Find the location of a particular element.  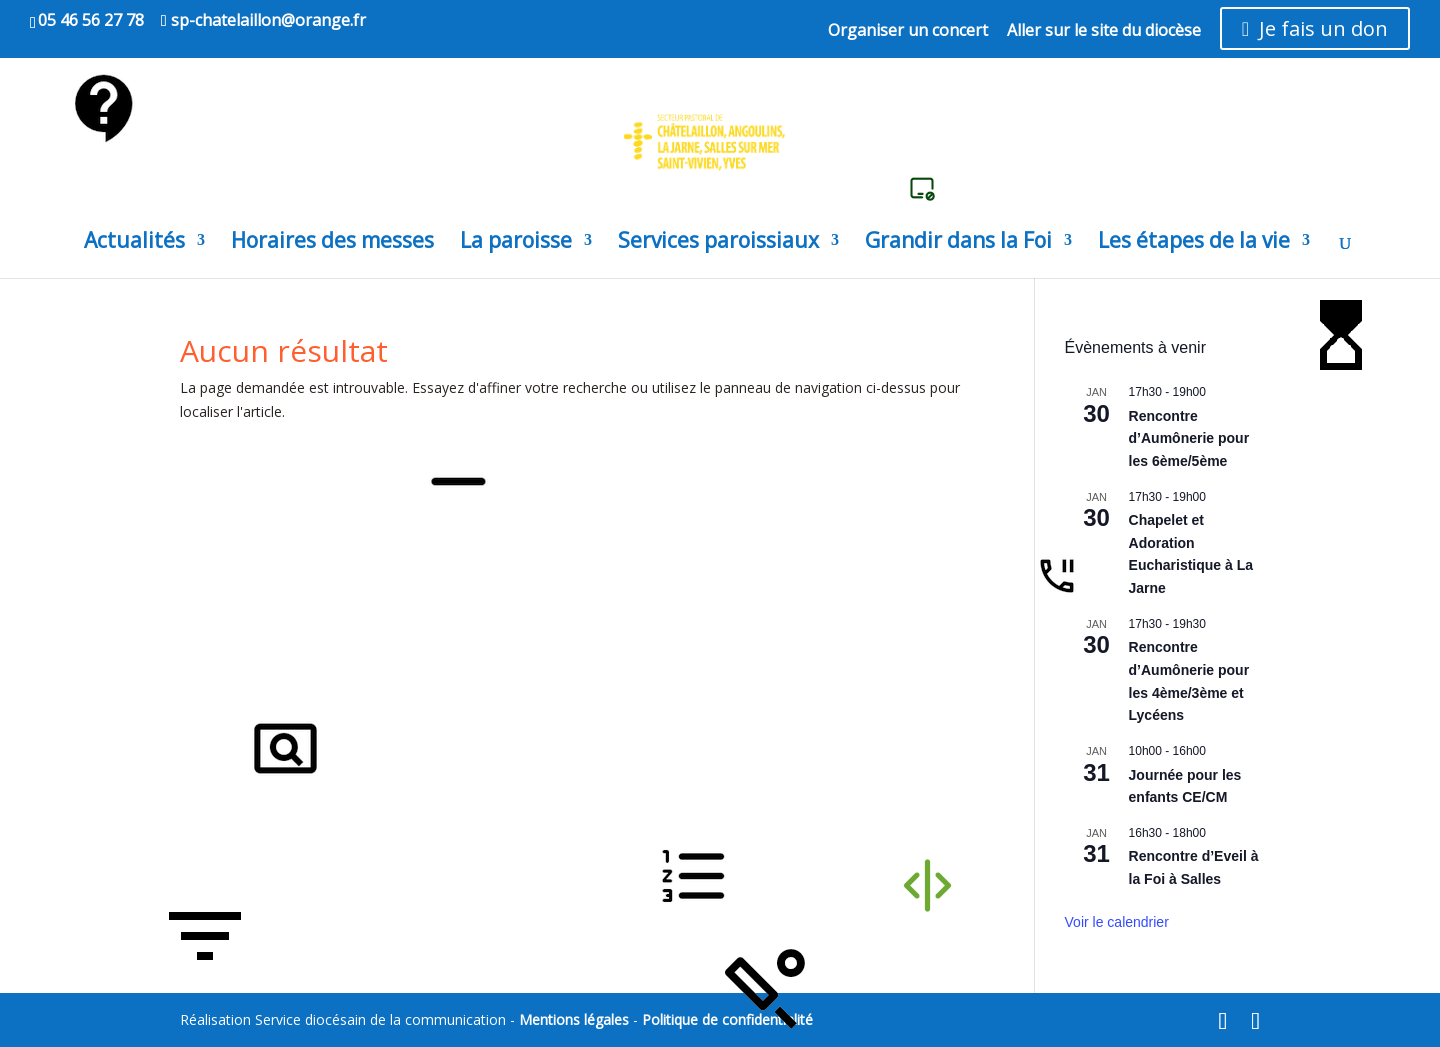

indicates time remaining or process in progress is located at coordinates (1341, 335).